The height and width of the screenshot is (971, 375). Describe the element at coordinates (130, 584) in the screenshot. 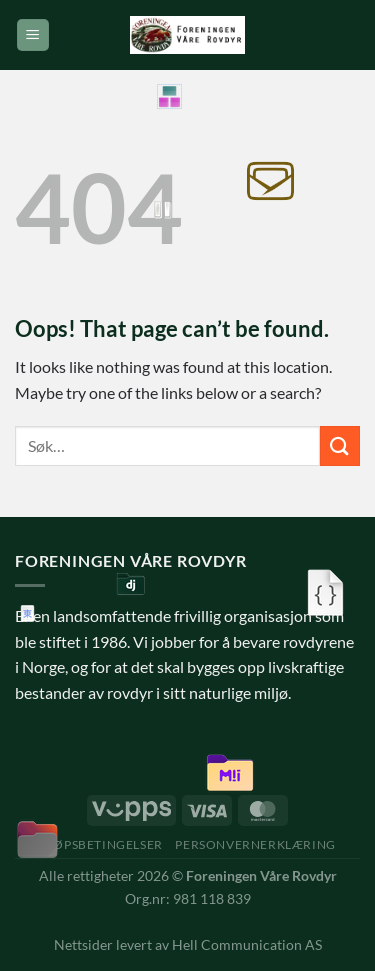

I see `folder containing django project files` at that location.